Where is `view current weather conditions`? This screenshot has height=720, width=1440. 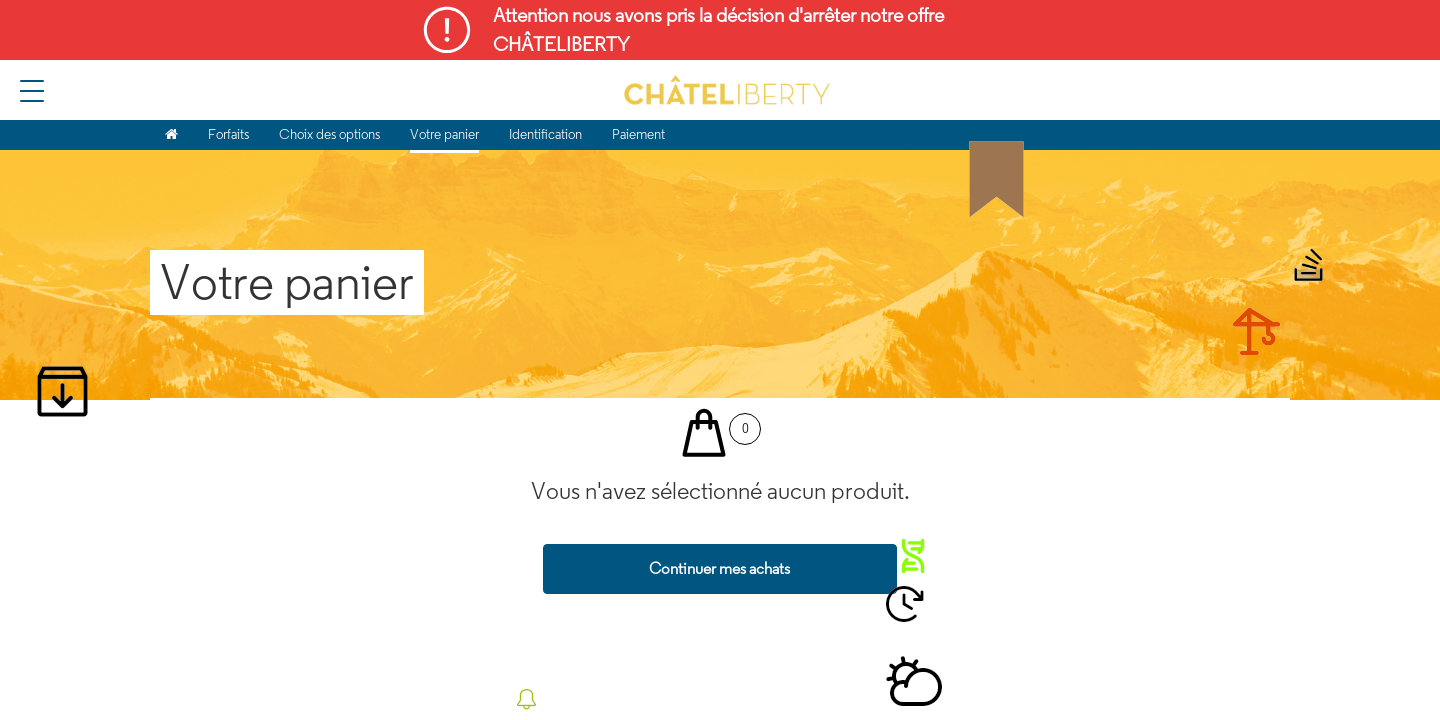 view current weather conditions is located at coordinates (914, 682).